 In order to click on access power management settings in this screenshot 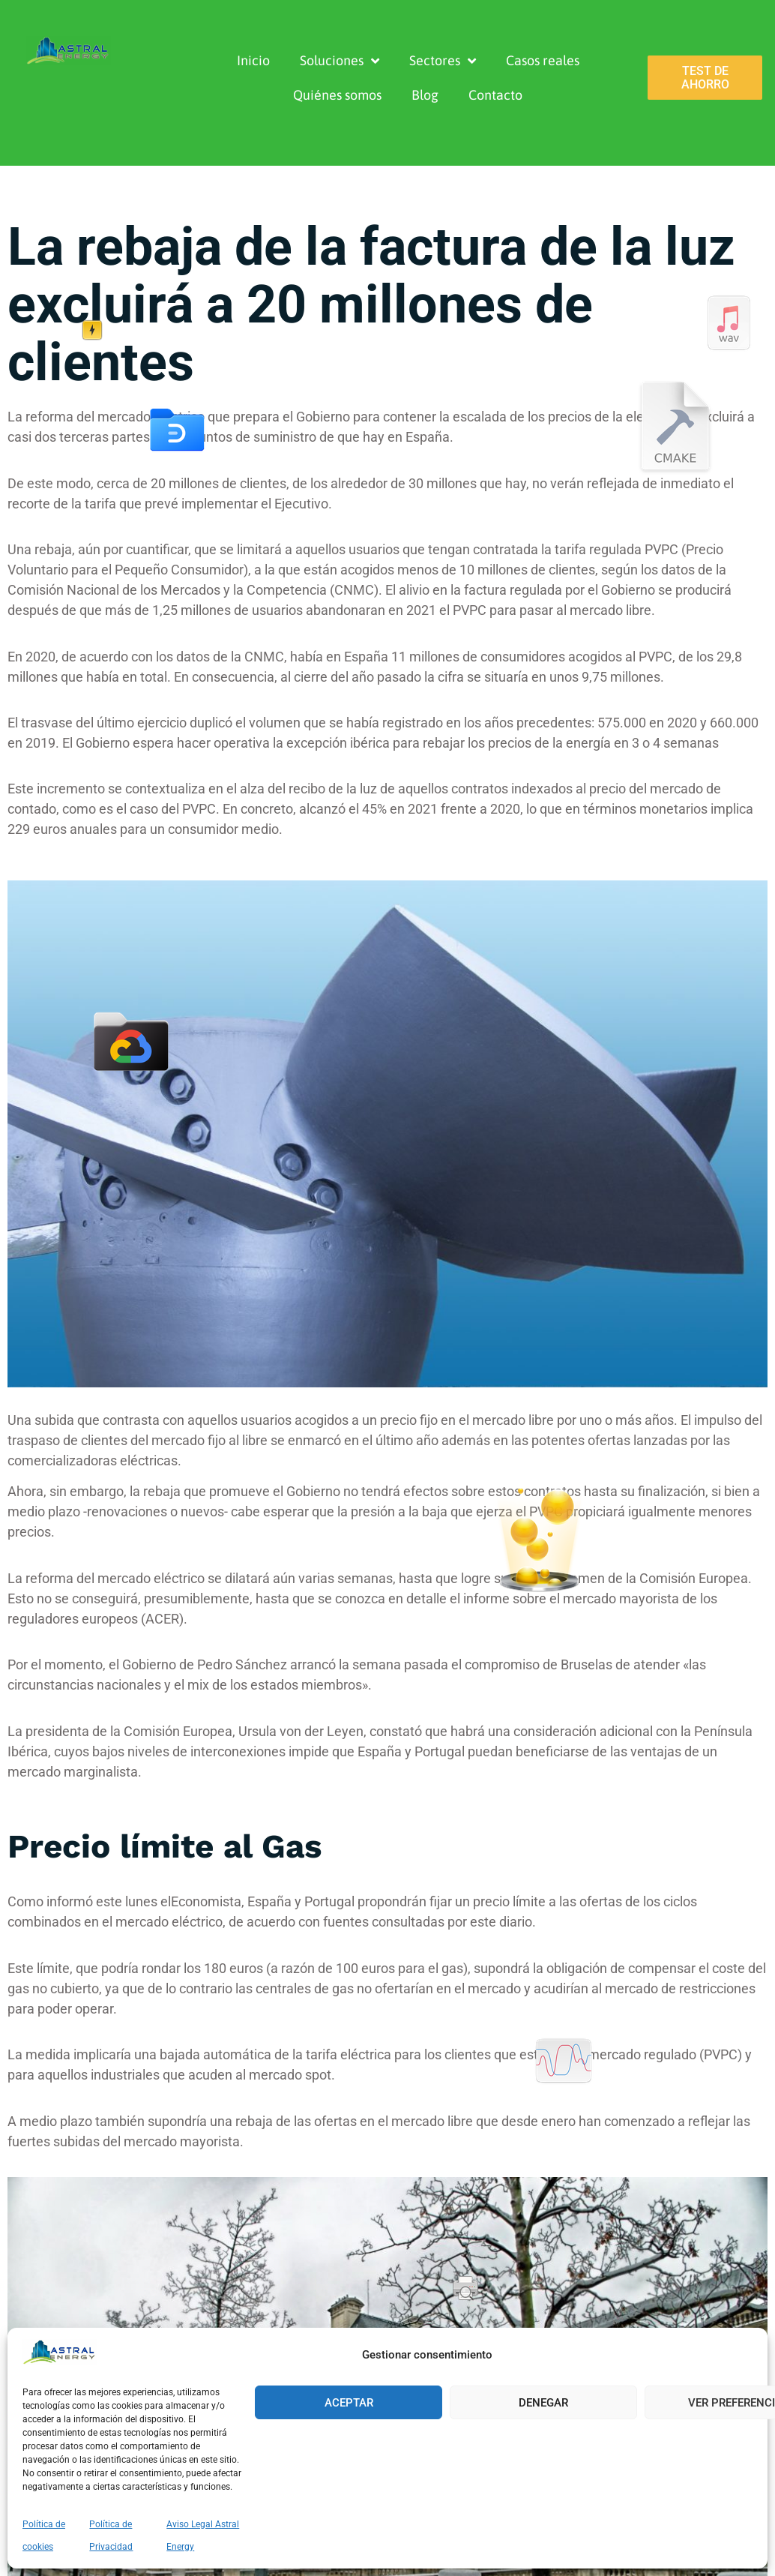, I will do `click(92, 330)`.